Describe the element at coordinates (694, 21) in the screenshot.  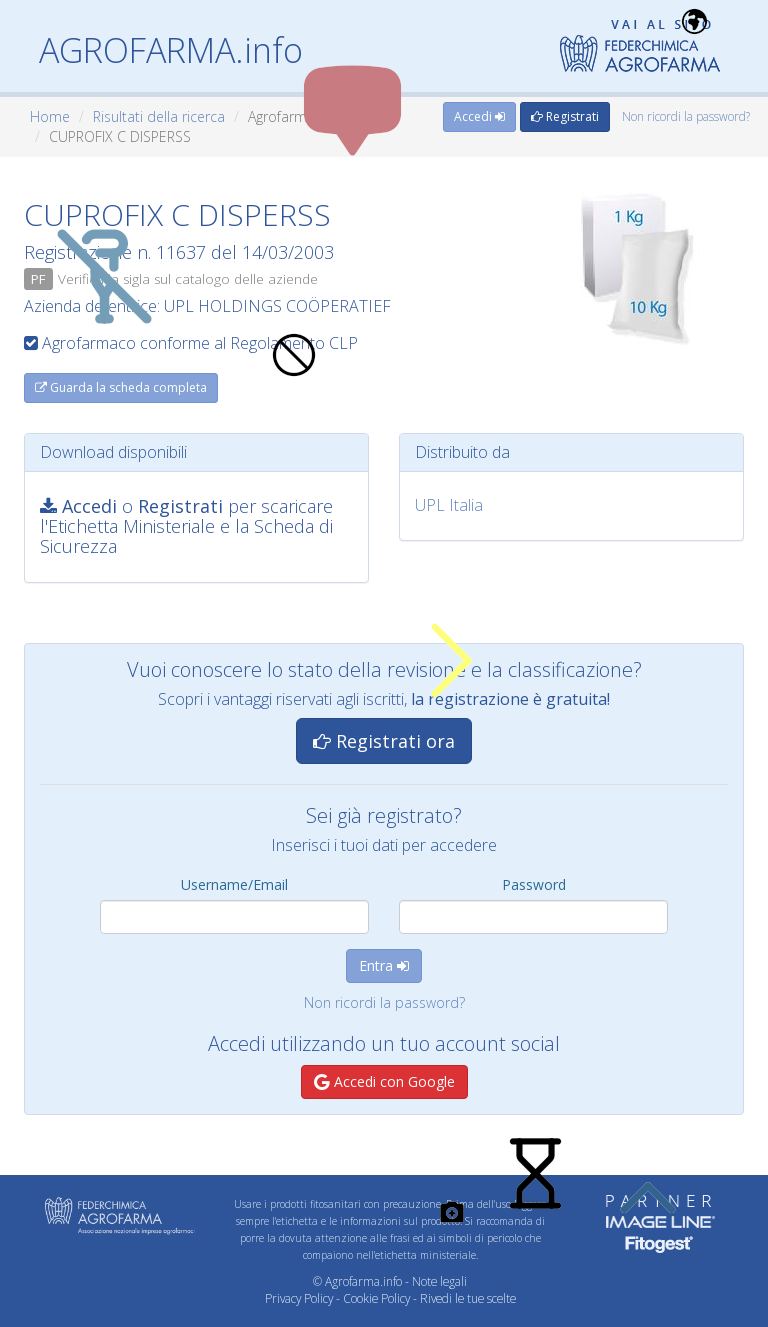
I see `switch to international or global settings` at that location.